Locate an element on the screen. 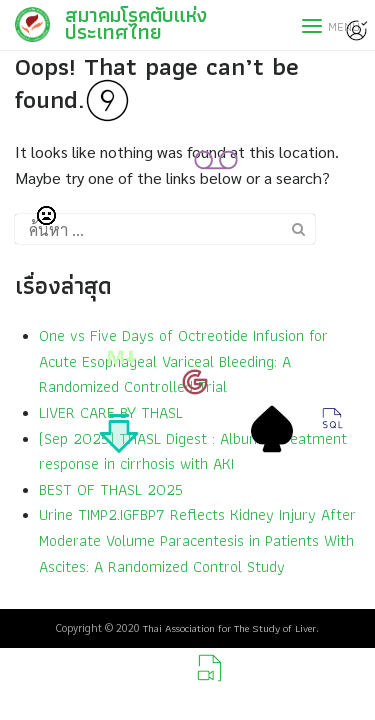  open or view an SQL database file is located at coordinates (332, 419).